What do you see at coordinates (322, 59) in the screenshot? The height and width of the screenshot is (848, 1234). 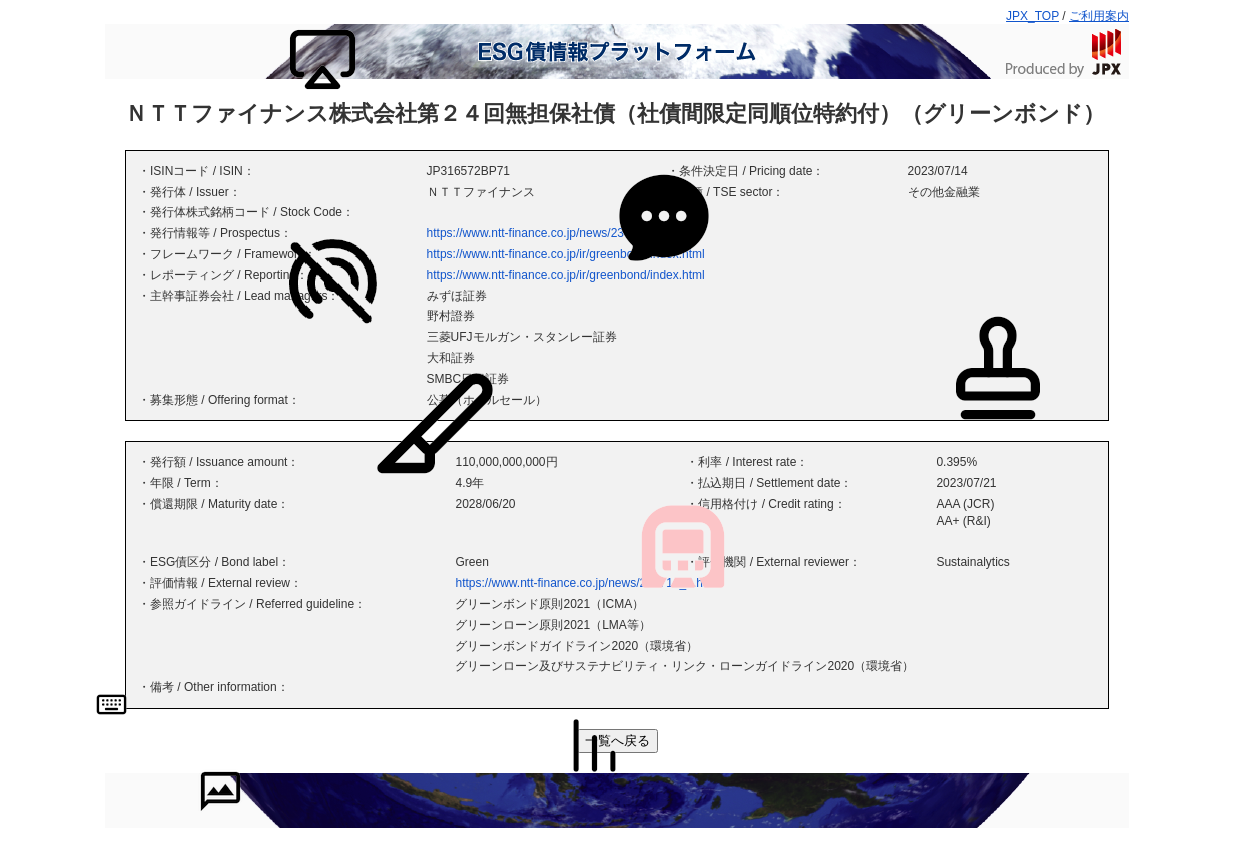 I see `stream content to an external display` at bounding box center [322, 59].